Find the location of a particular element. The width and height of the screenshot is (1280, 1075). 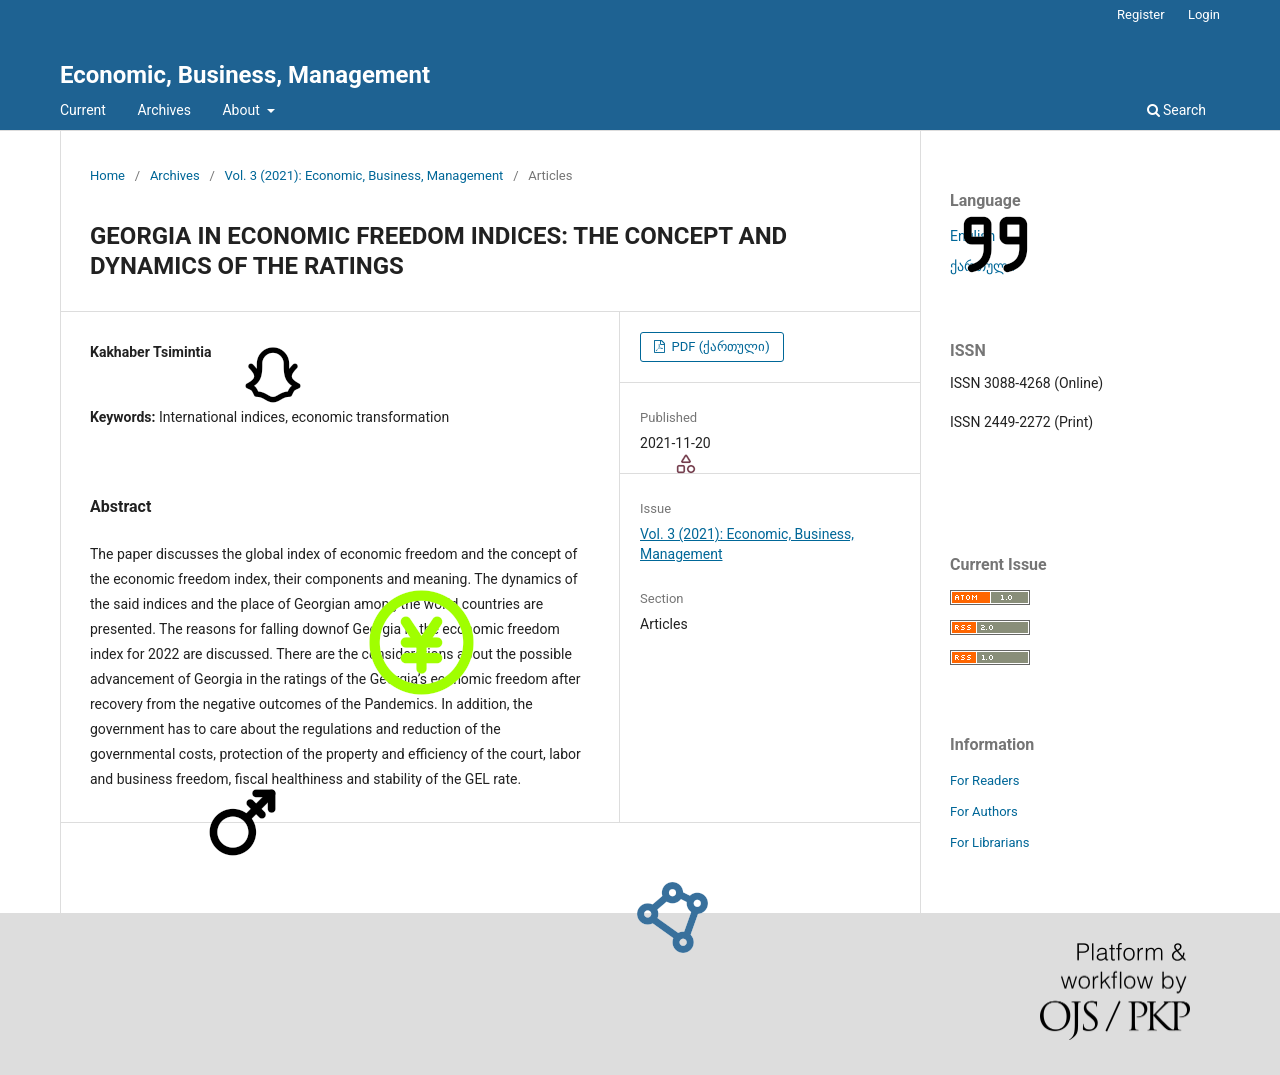

open Snapchat is located at coordinates (273, 375).